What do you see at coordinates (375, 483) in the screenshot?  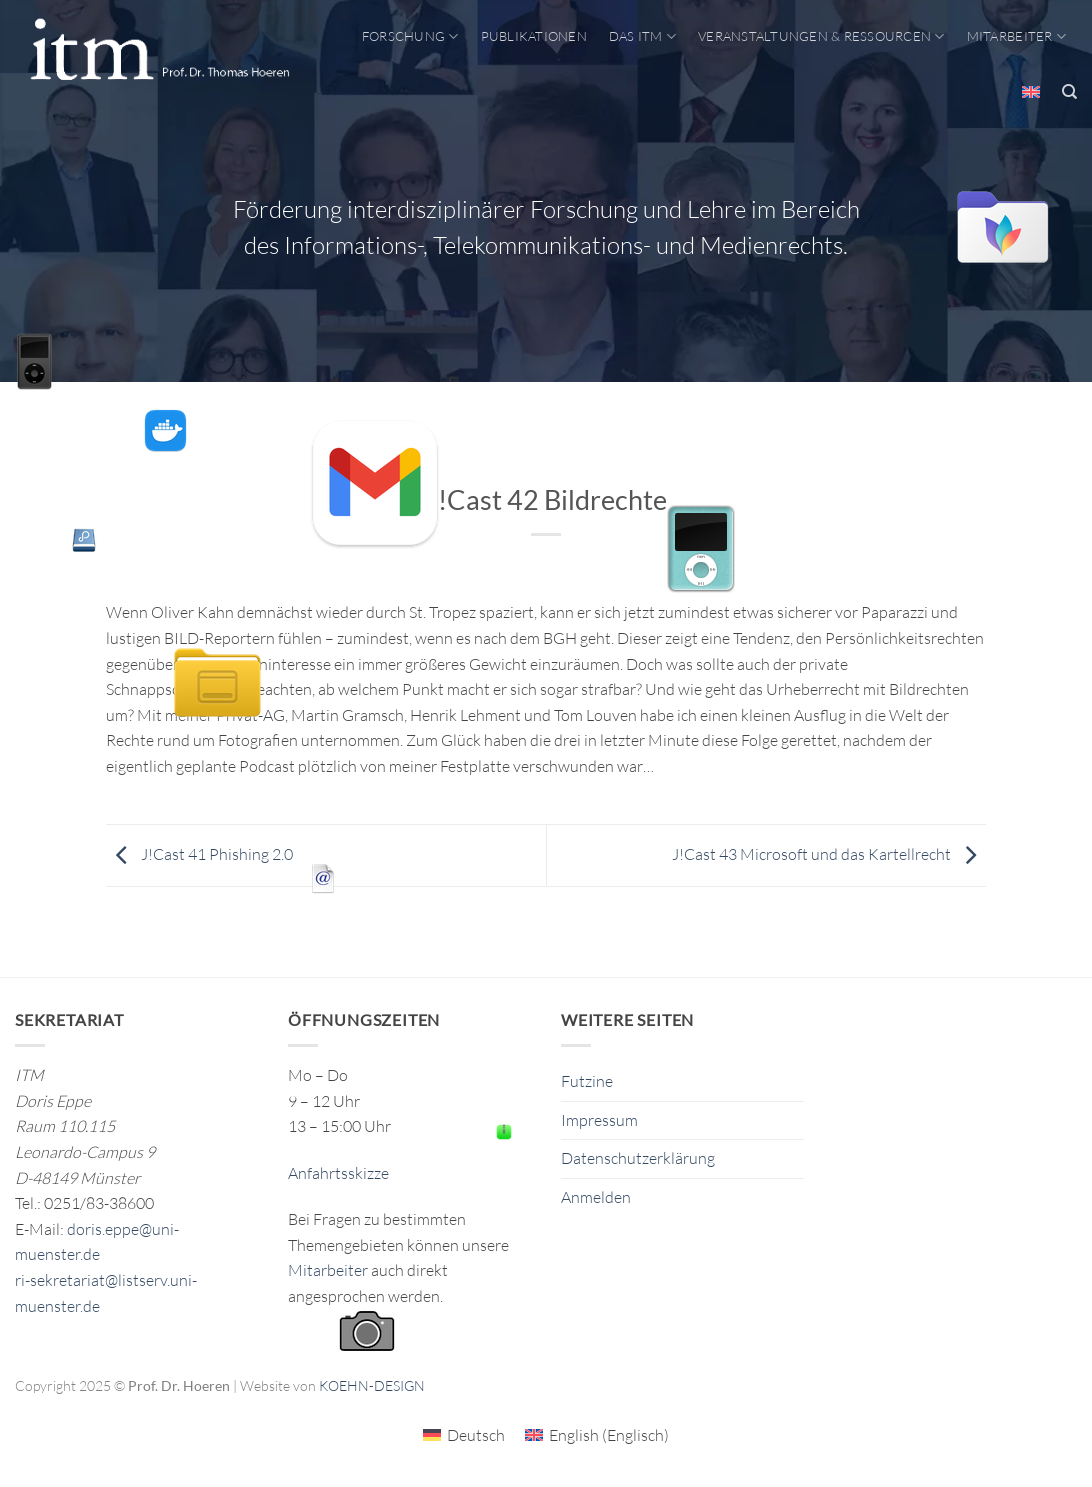 I see `open Gmail email app` at bounding box center [375, 483].